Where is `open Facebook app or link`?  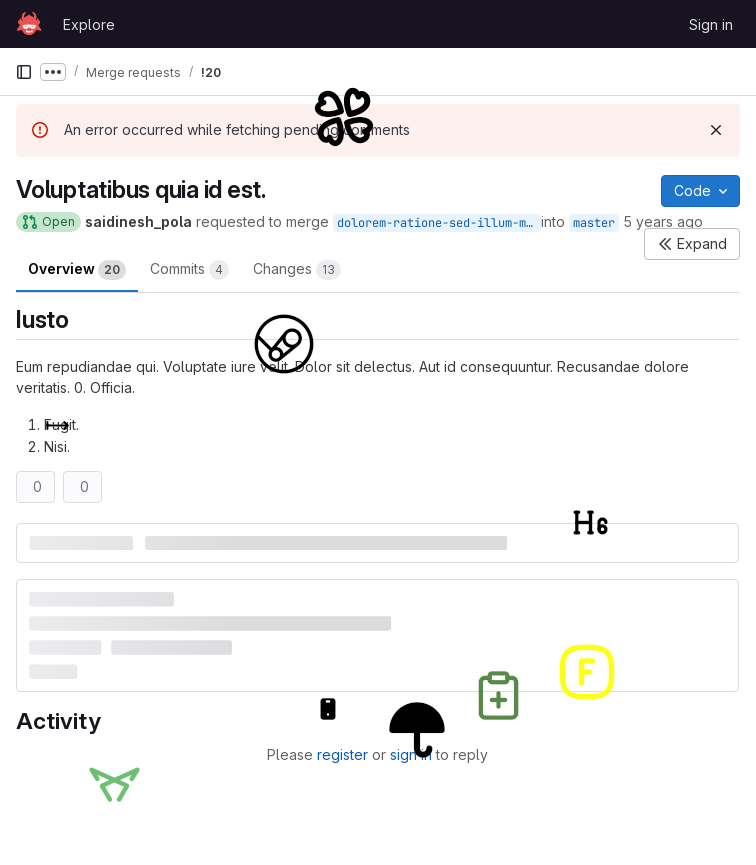
open Facebook app or link is located at coordinates (587, 672).